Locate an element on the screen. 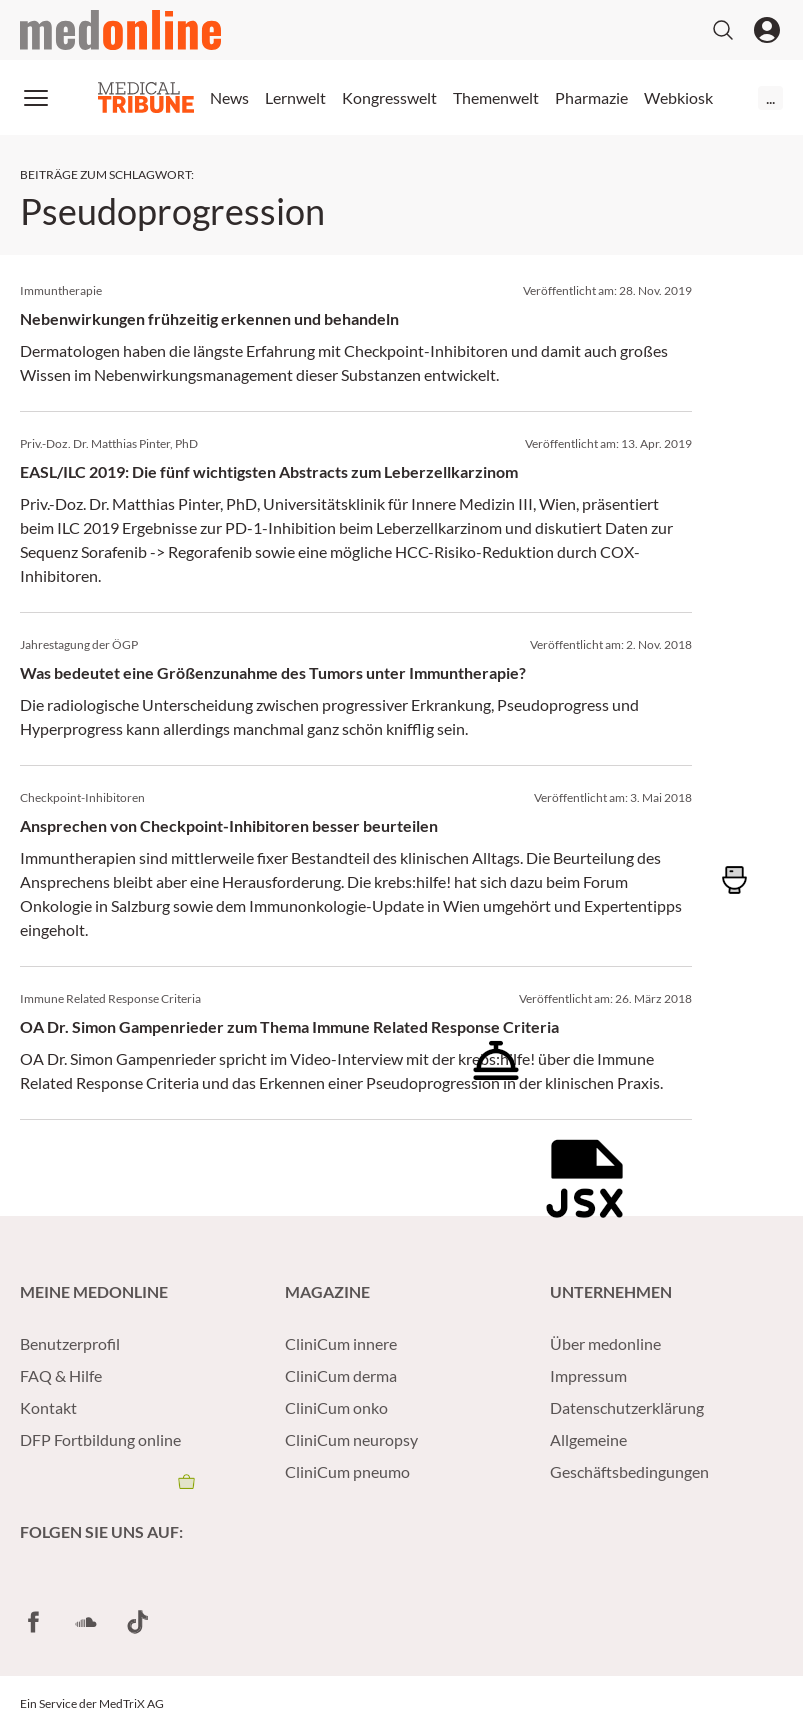 This screenshot has width=803, height=1732. indicates restroom or bathroom location is located at coordinates (734, 879).